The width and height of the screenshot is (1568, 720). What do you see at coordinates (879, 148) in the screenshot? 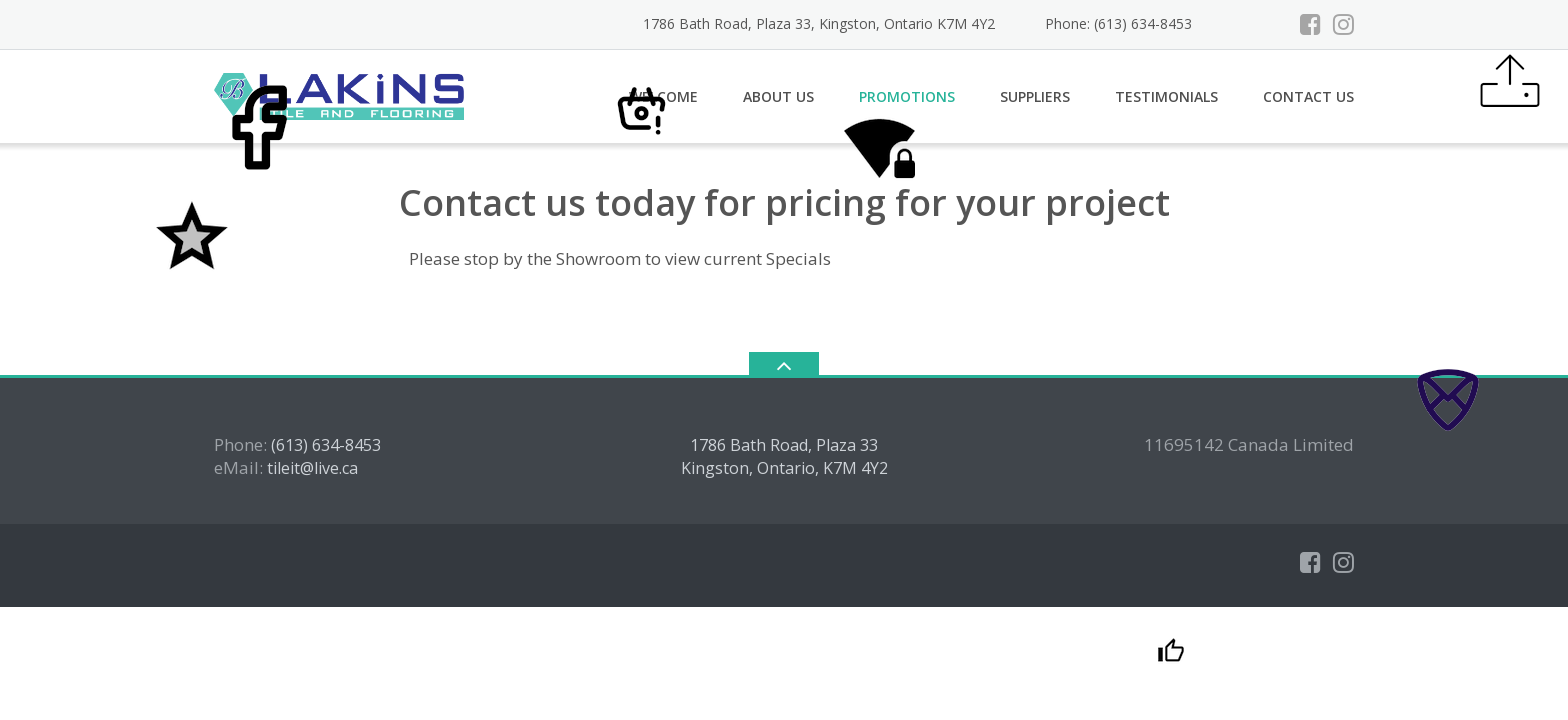
I see `connected to a password-protected wifi network` at bounding box center [879, 148].